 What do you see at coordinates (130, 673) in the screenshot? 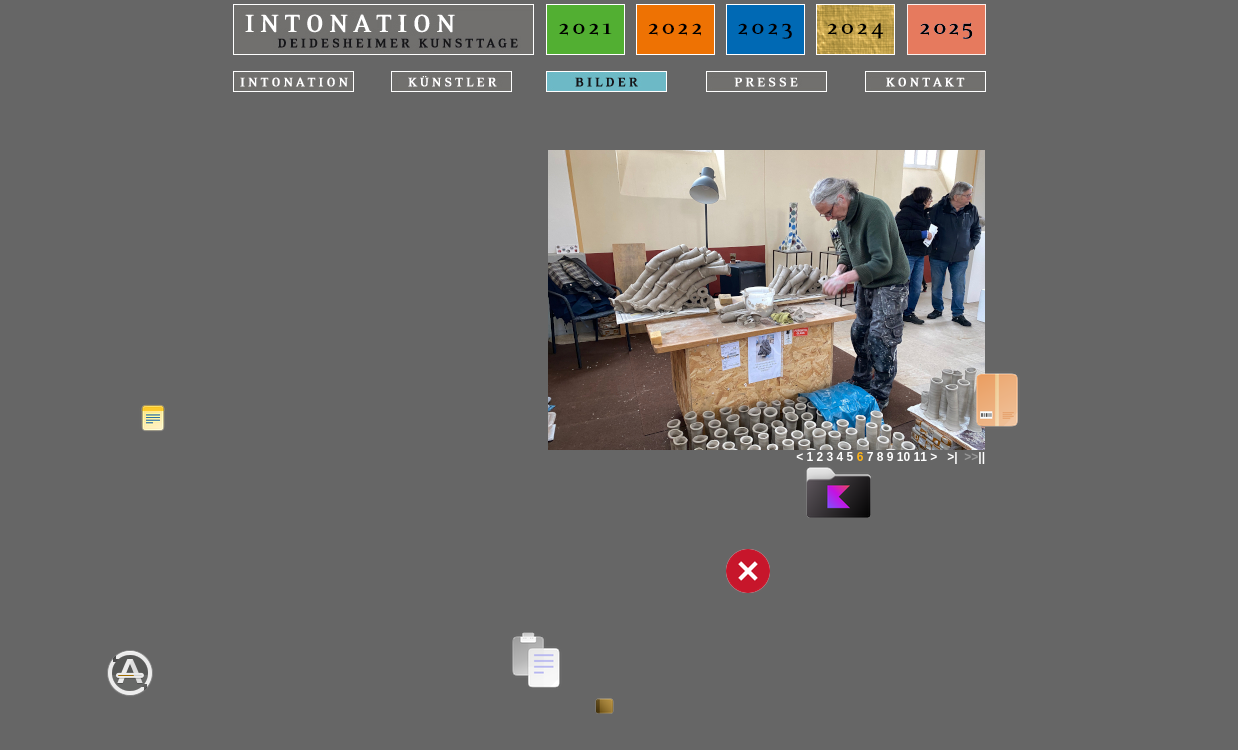
I see `open the software update application` at bounding box center [130, 673].